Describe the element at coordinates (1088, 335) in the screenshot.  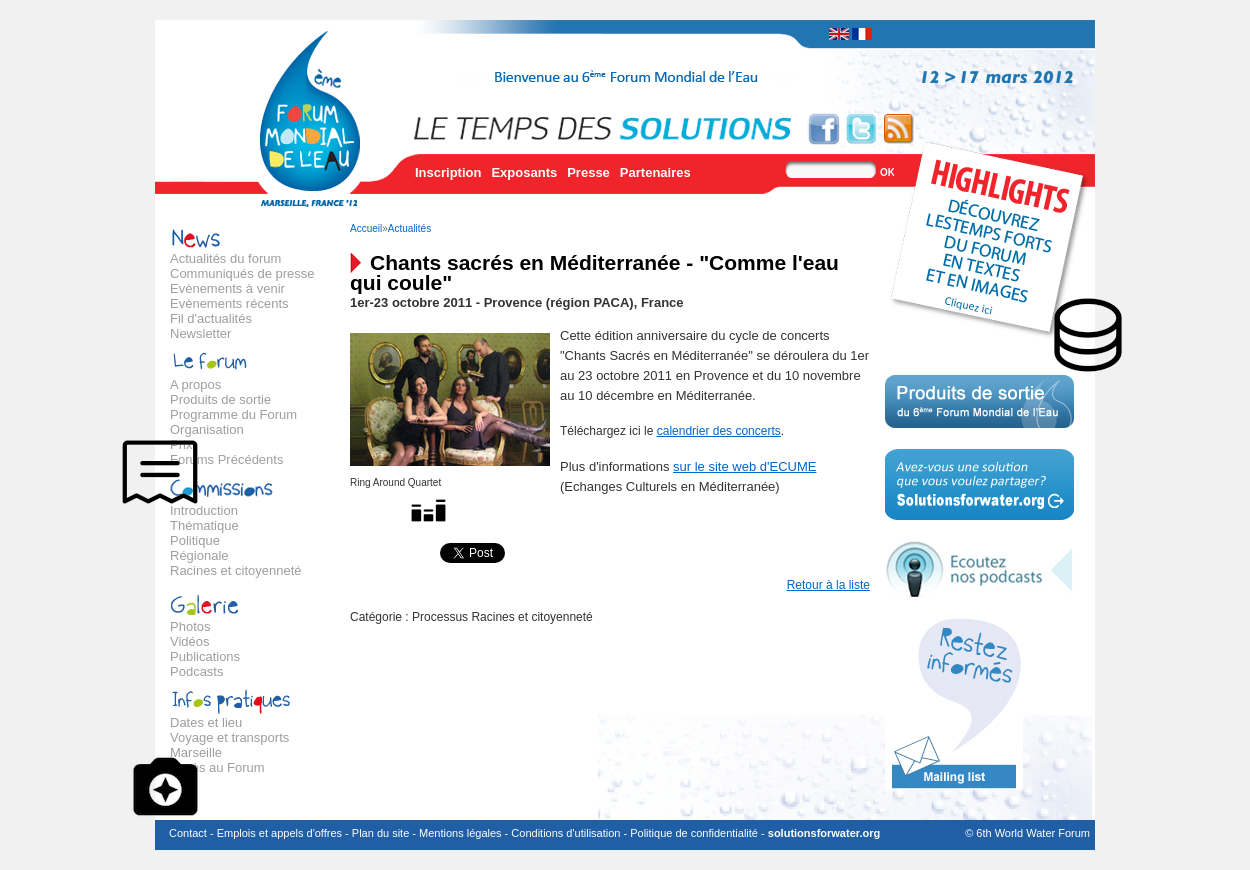
I see `access database or data storage` at that location.